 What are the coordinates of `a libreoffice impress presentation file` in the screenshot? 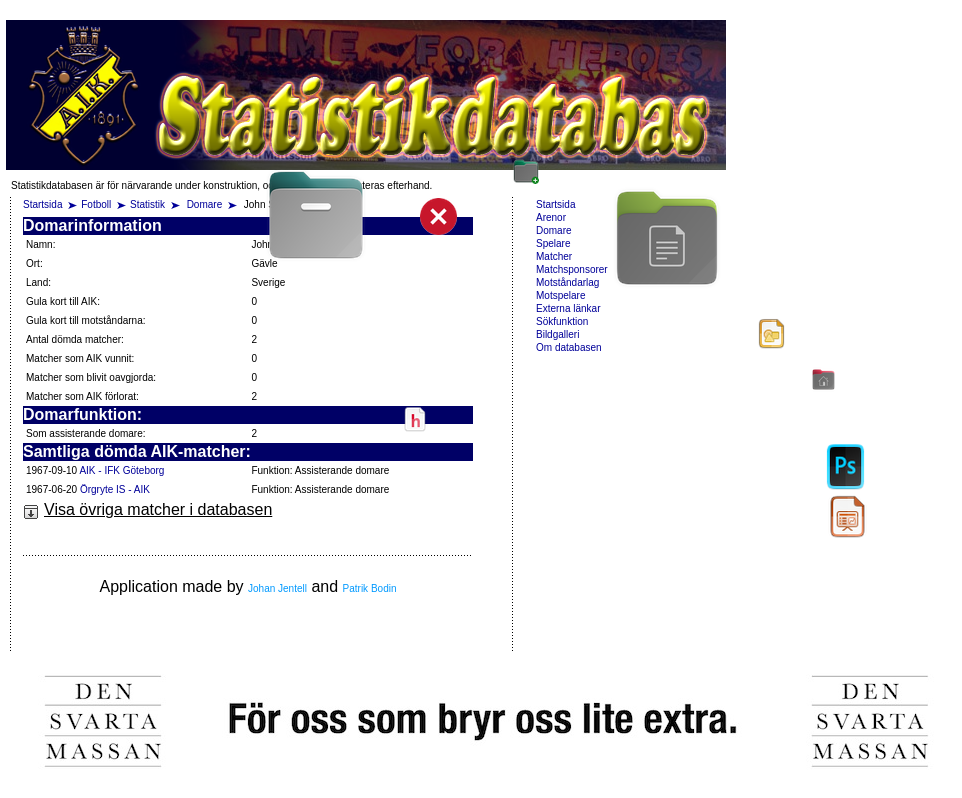 It's located at (847, 516).